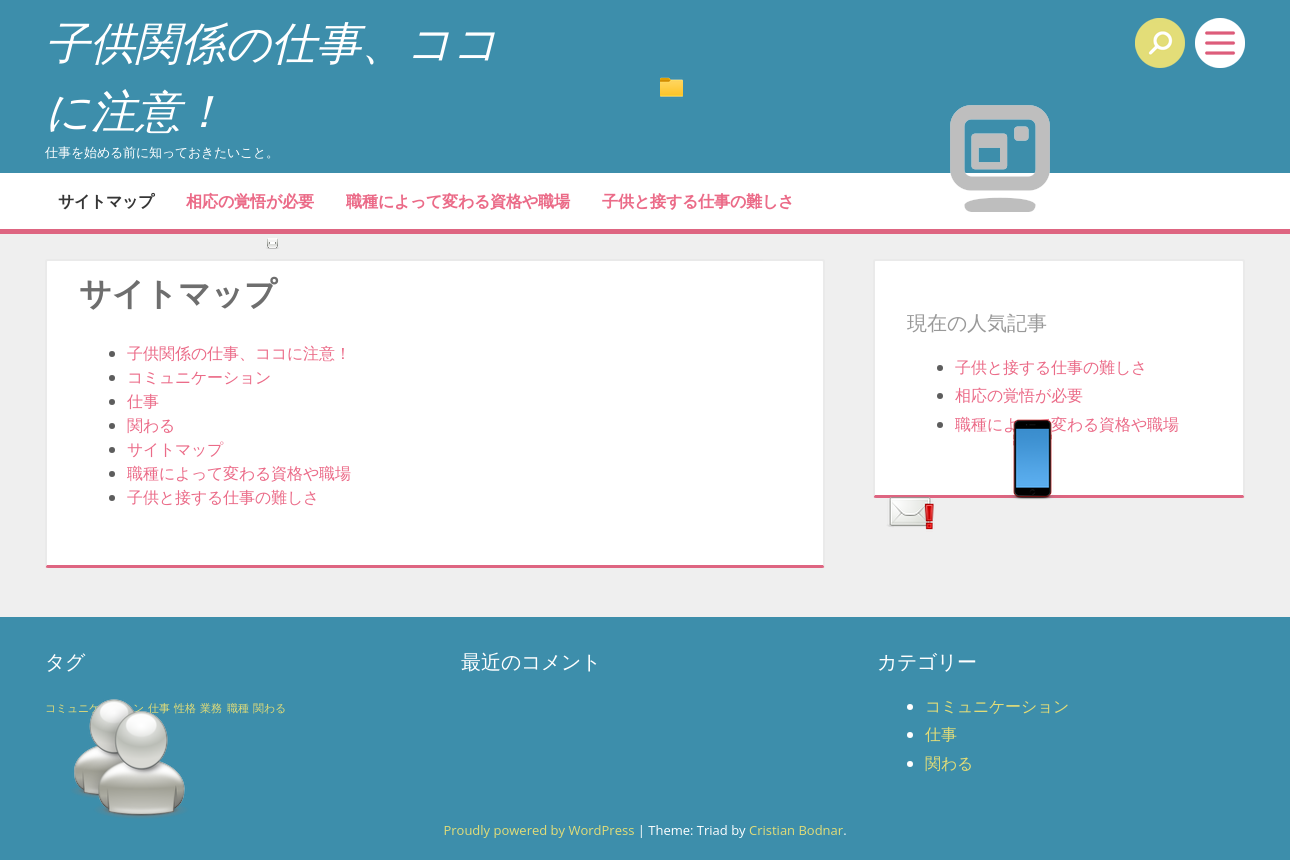 This screenshot has height=860, width=1290. I want to click on manage user accounts on this system, so click(130, 759).